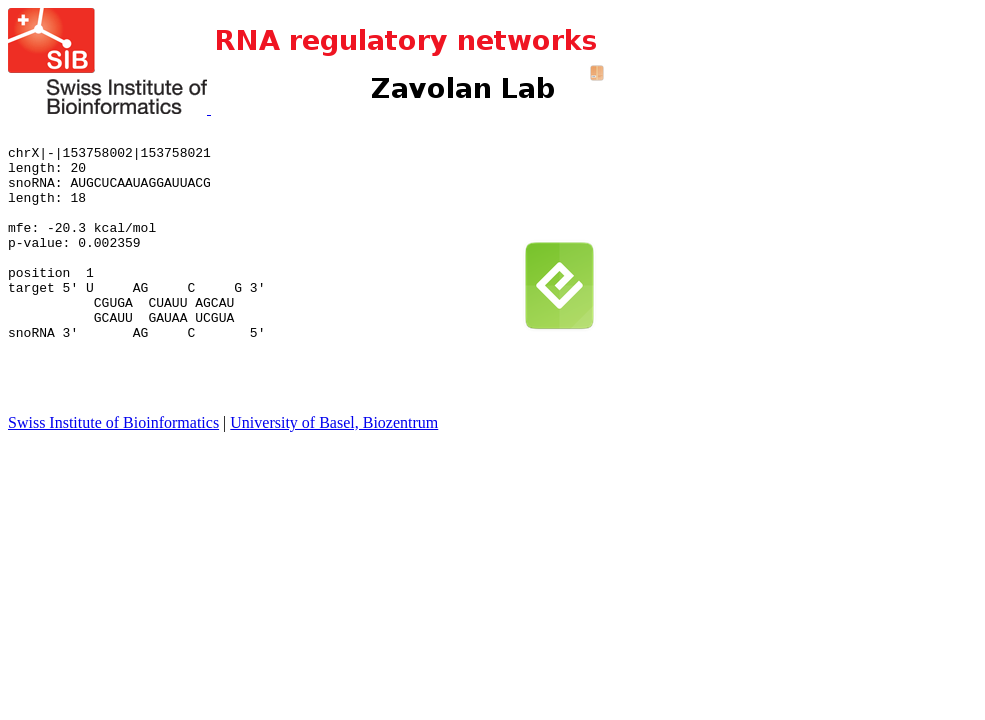 Image resolution: width=985 pixels, height=720 pixels. What do you see at coordinates (597, 73) in the screenshot?
I see `a package or archive file type` at bounding box center [597, 73].